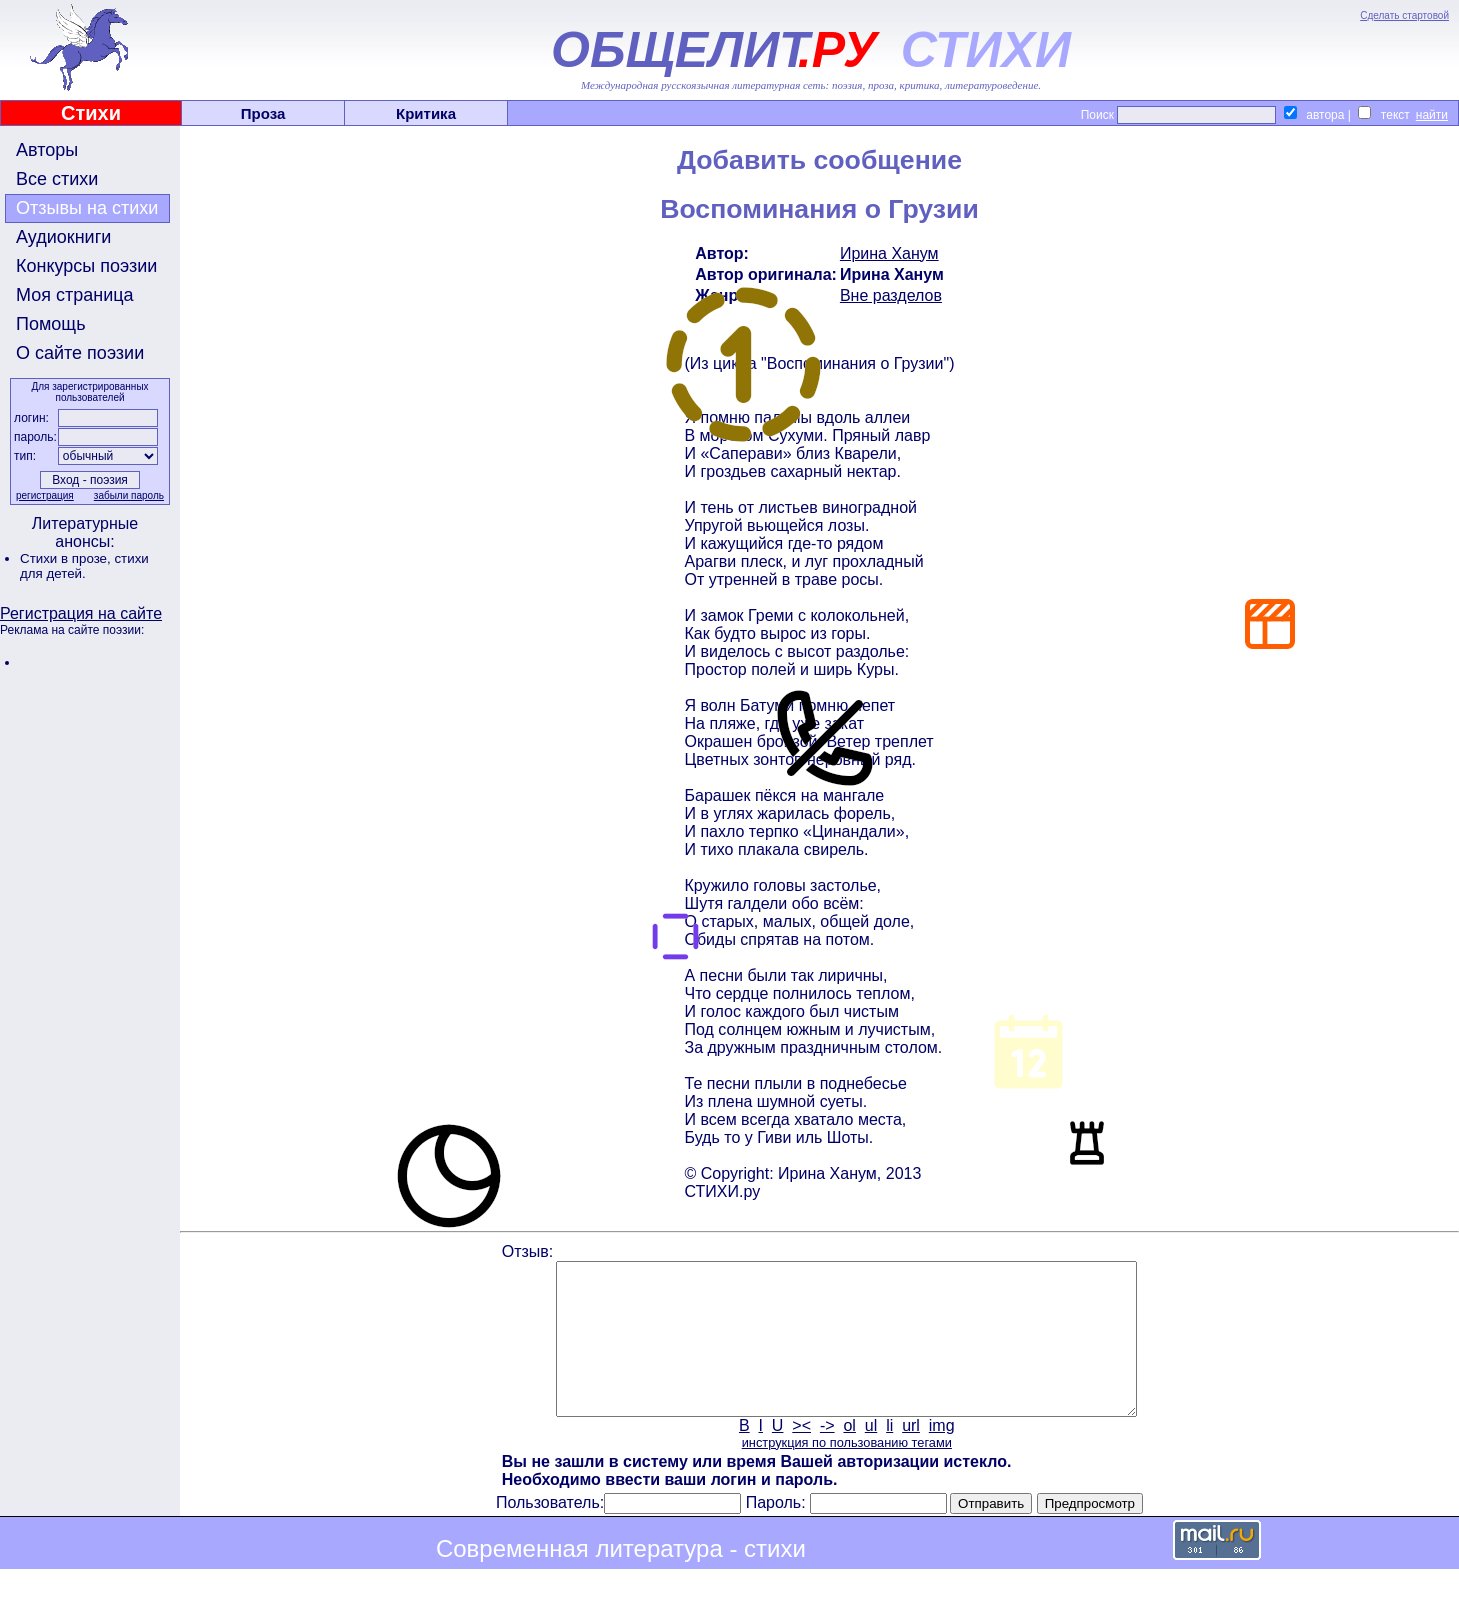 The image size is (1459, 1599). What do you see at coordinates (1028, 1054) in the screenshot?
I see `open calendar or date picker` at bounding box center [1028, 1054].